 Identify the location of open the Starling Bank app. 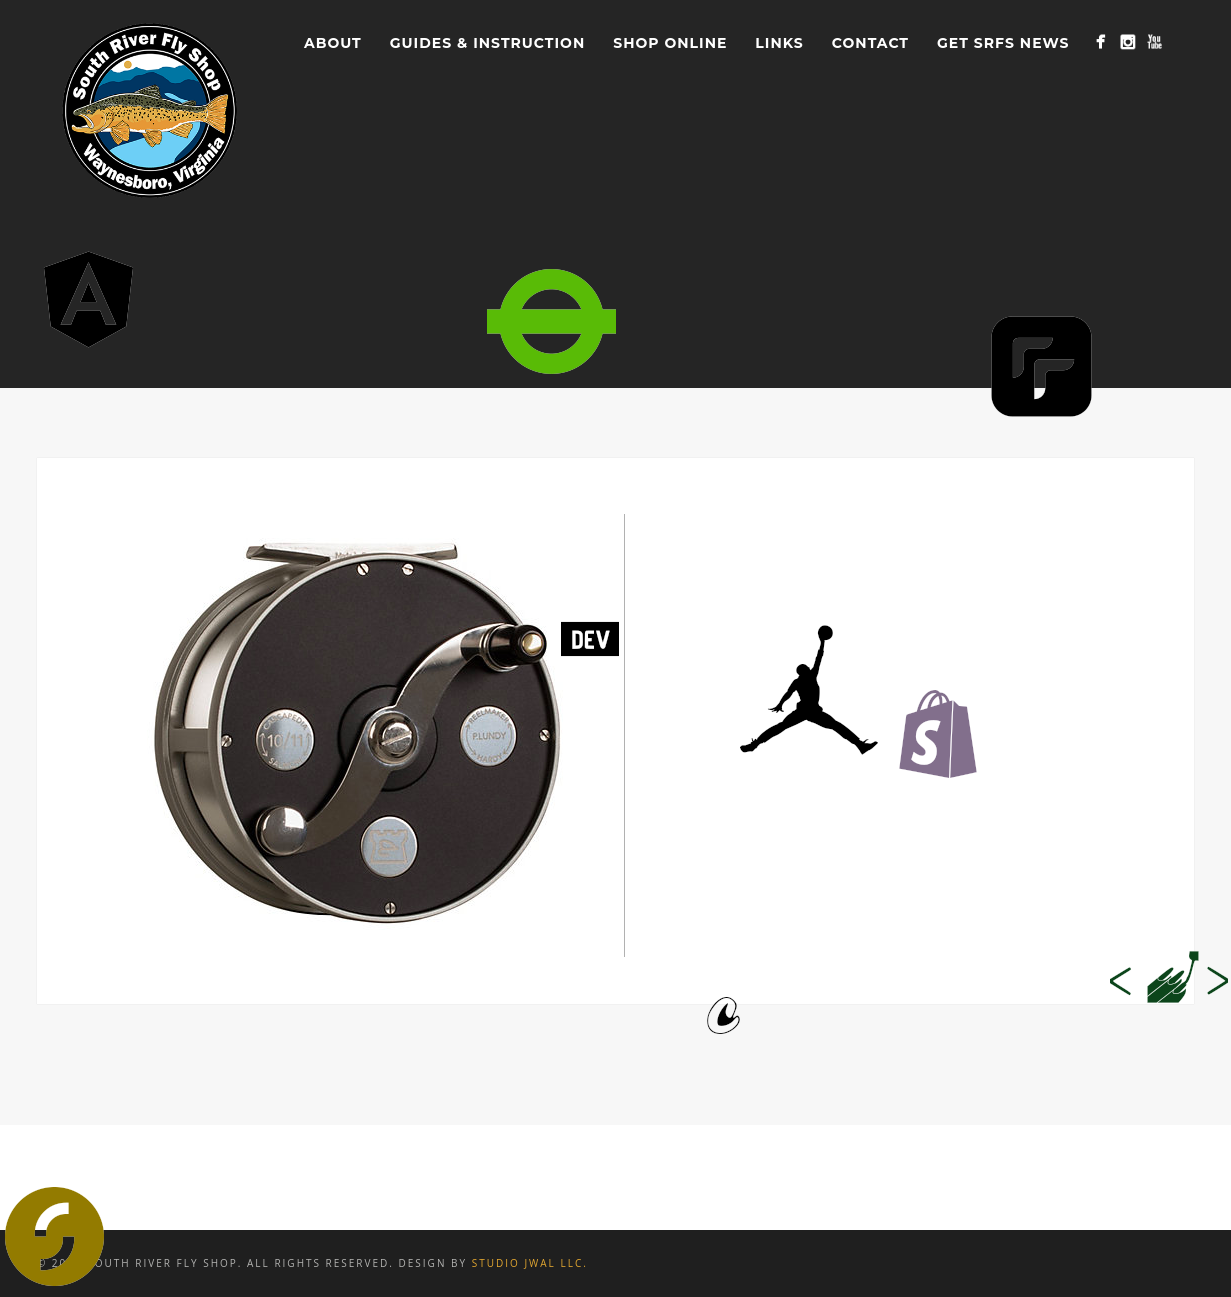
(54, 1236).